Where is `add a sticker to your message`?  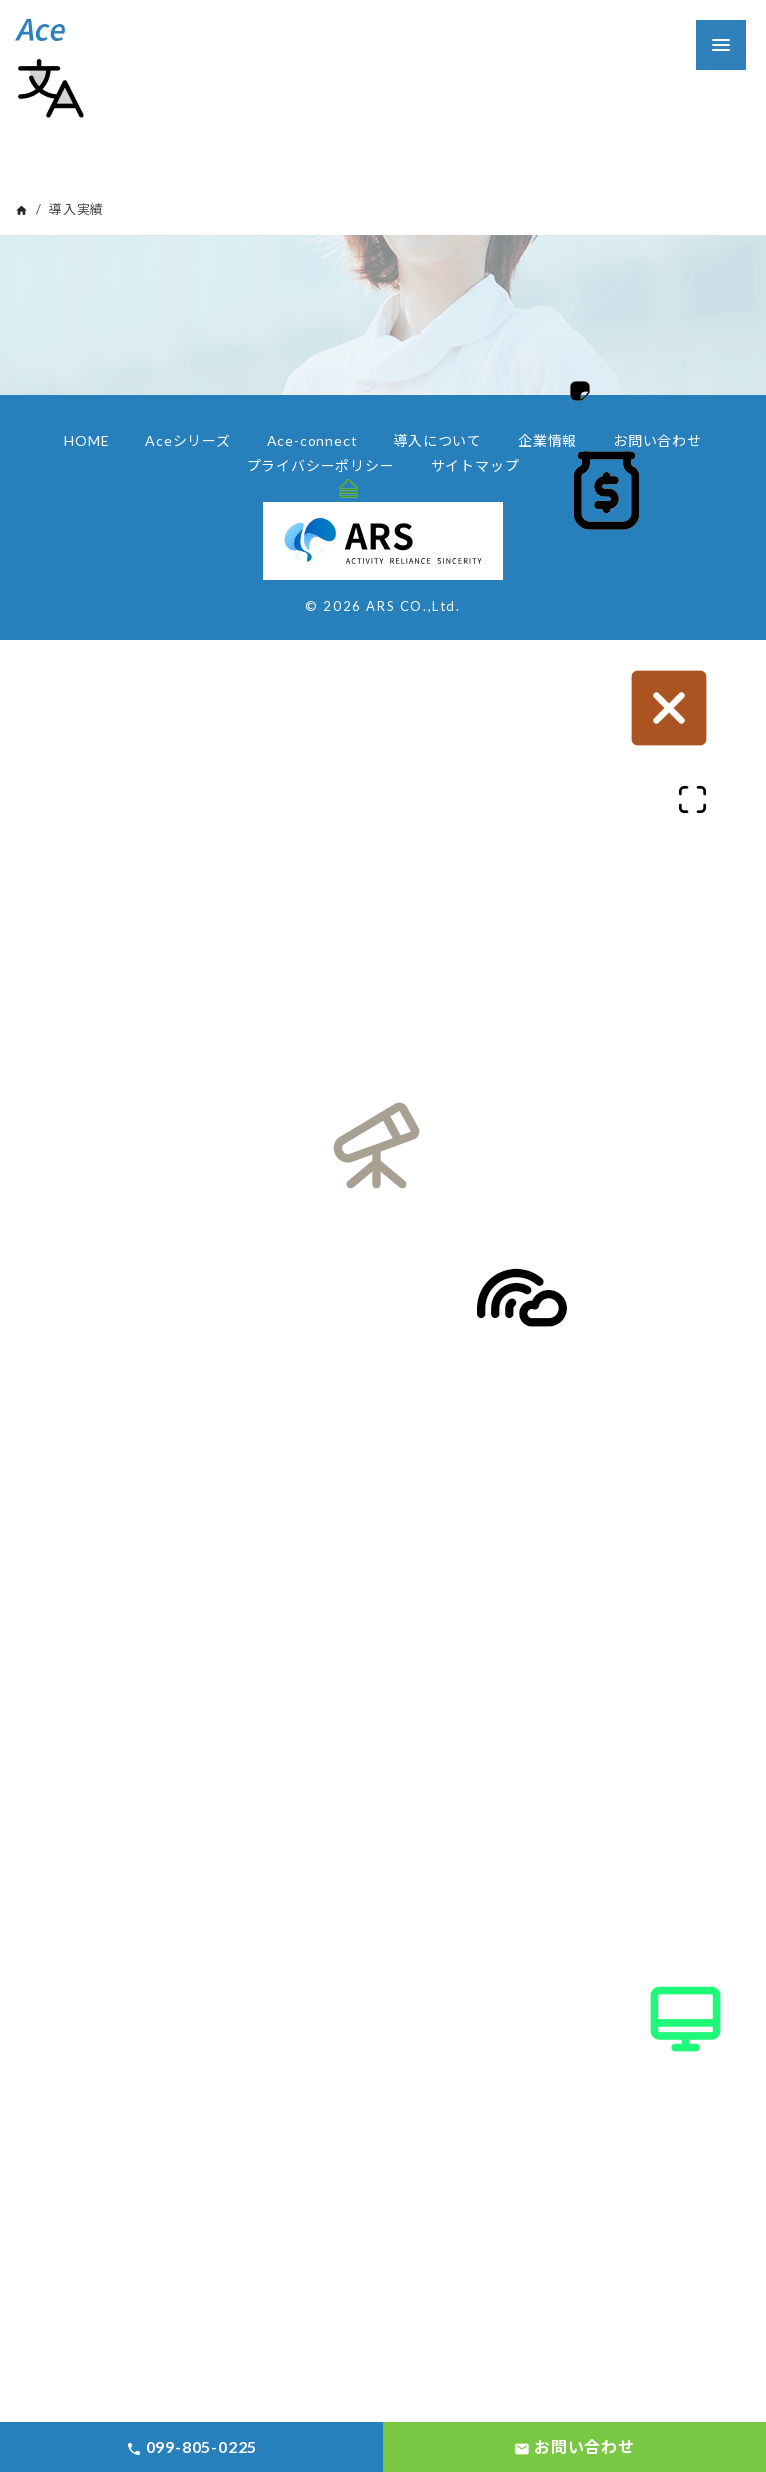 add a sticker to your message is located at coordinates (580, 391).